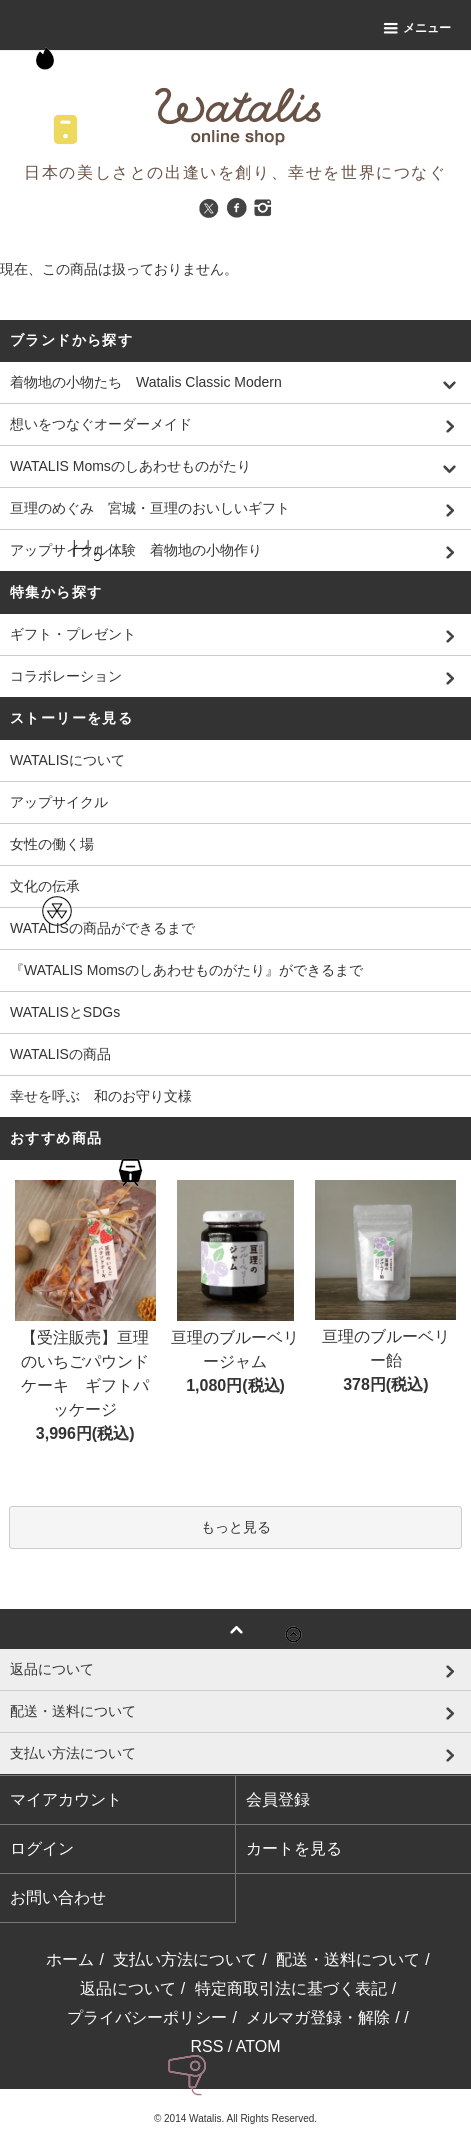 This screenshot has height=2149, width=471. I want to click on format text as heading level 5, so click(86, 550).